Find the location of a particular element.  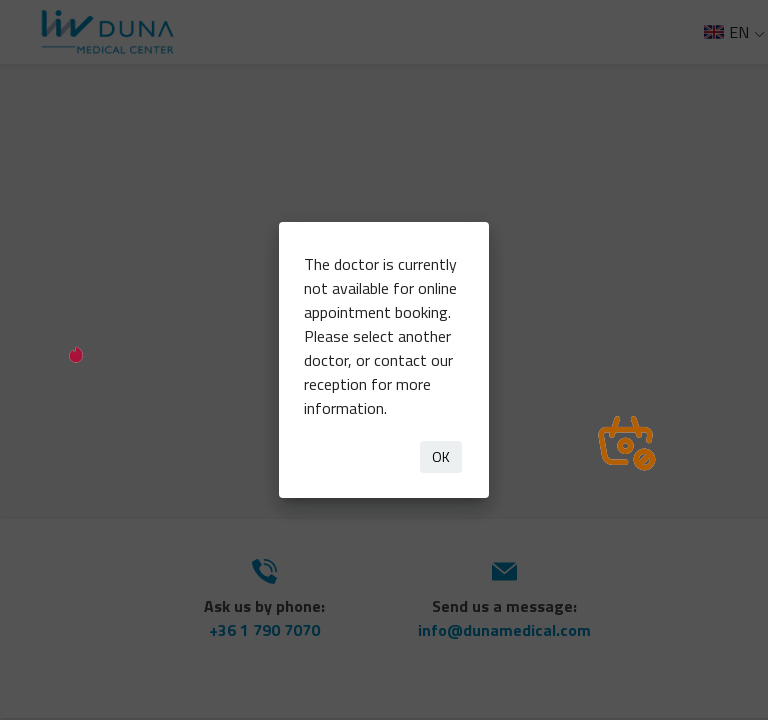

open tinder dating app is located at coordinates (76, 355).